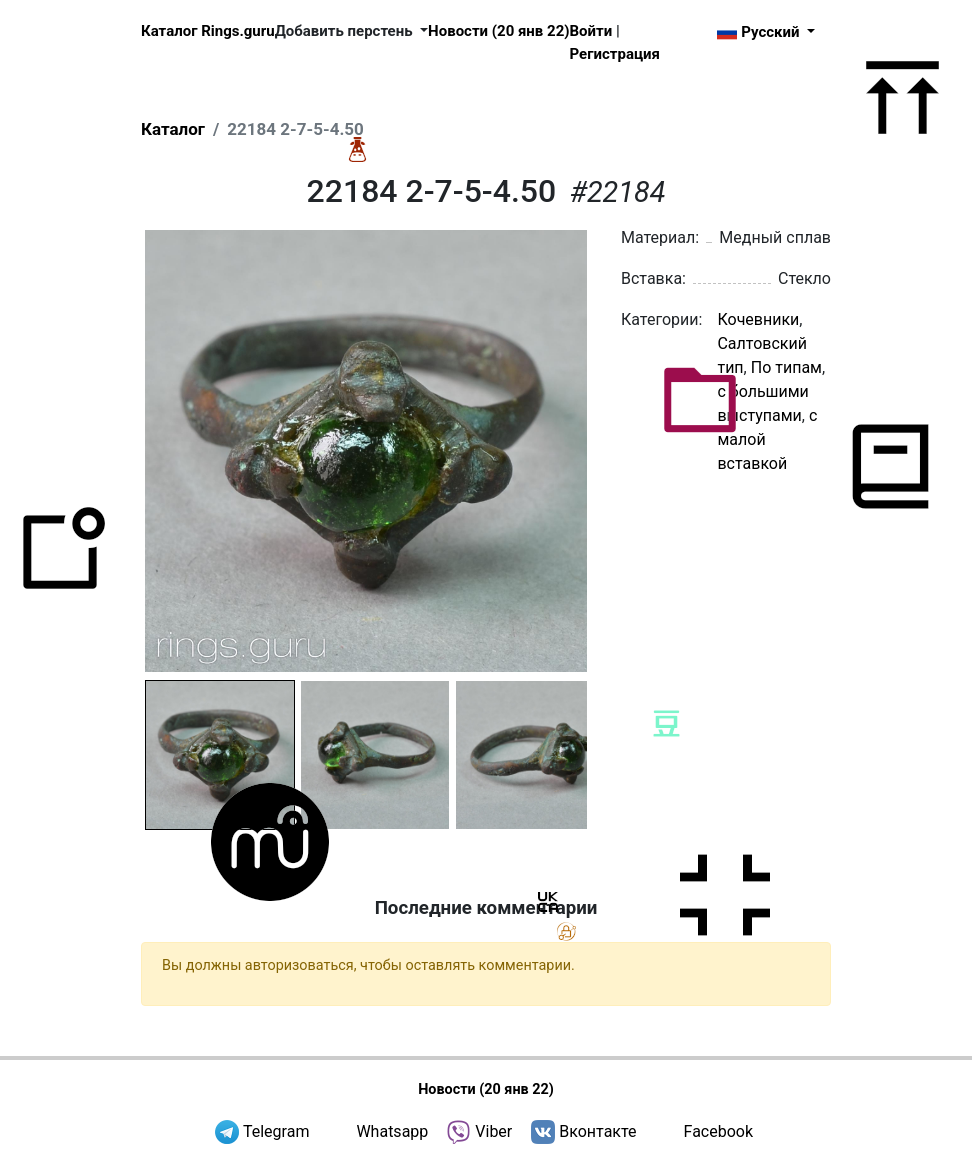 The width and height of the screenshot is (972, 1162). What do you see at coordinates (700, 400) in the screenshot?
I see `open folder to view files` at bounding box center [700, 400].